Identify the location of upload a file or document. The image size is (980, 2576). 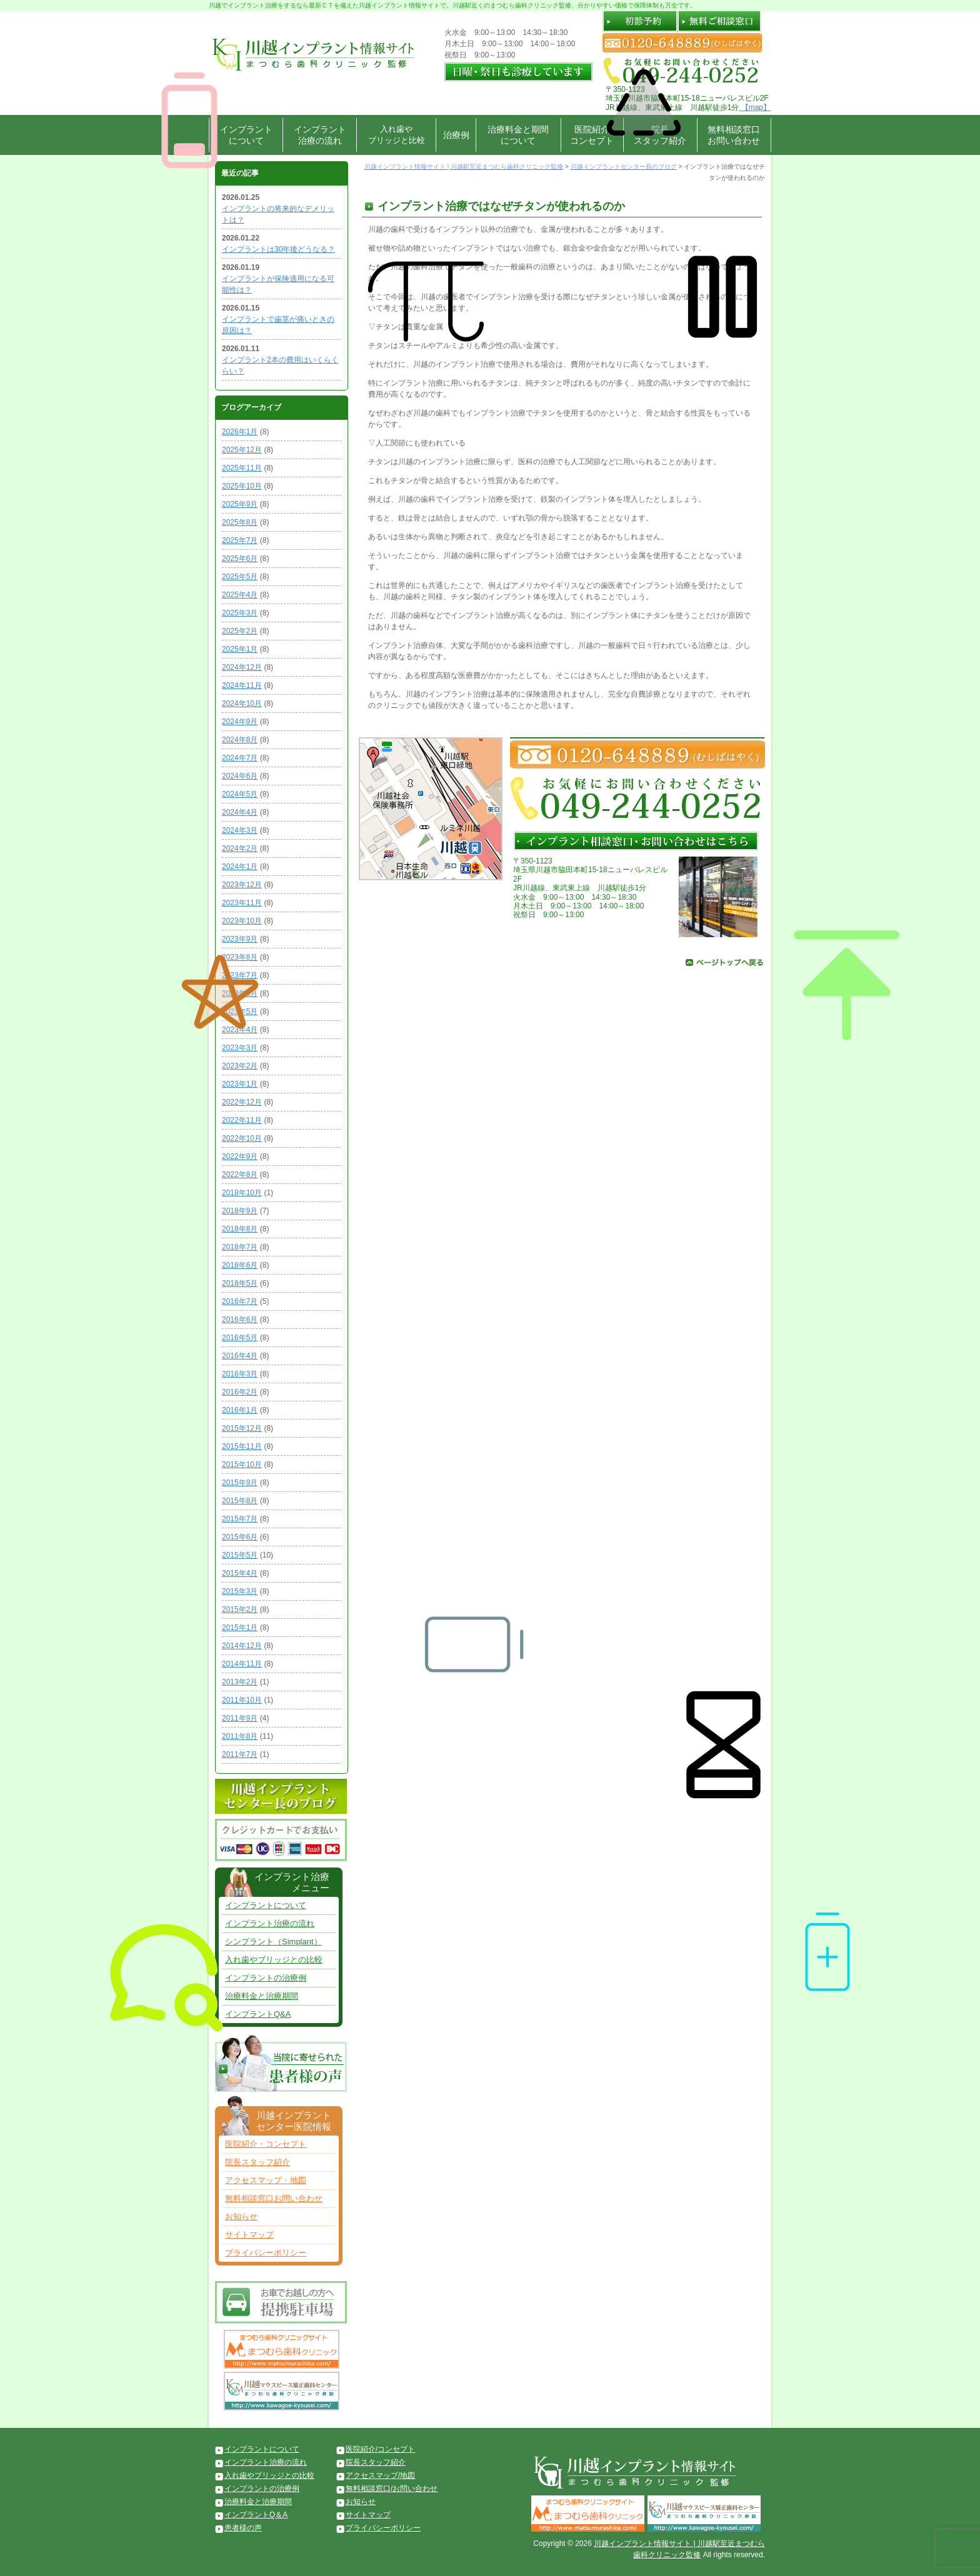
(846, 983).